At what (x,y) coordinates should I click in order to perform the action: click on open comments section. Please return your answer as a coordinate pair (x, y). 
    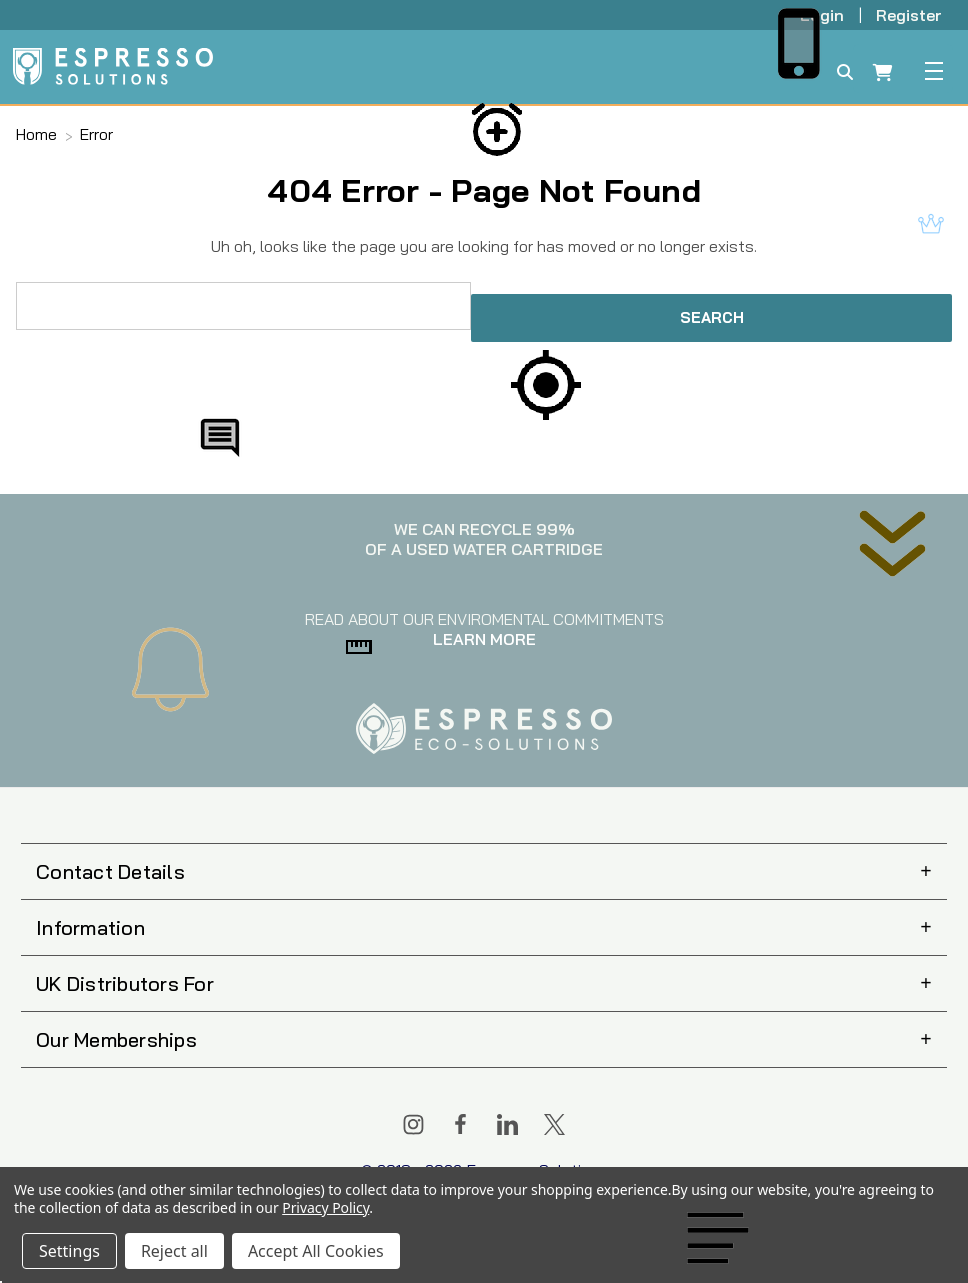
    Looking at the image, I should click on (220, 438).